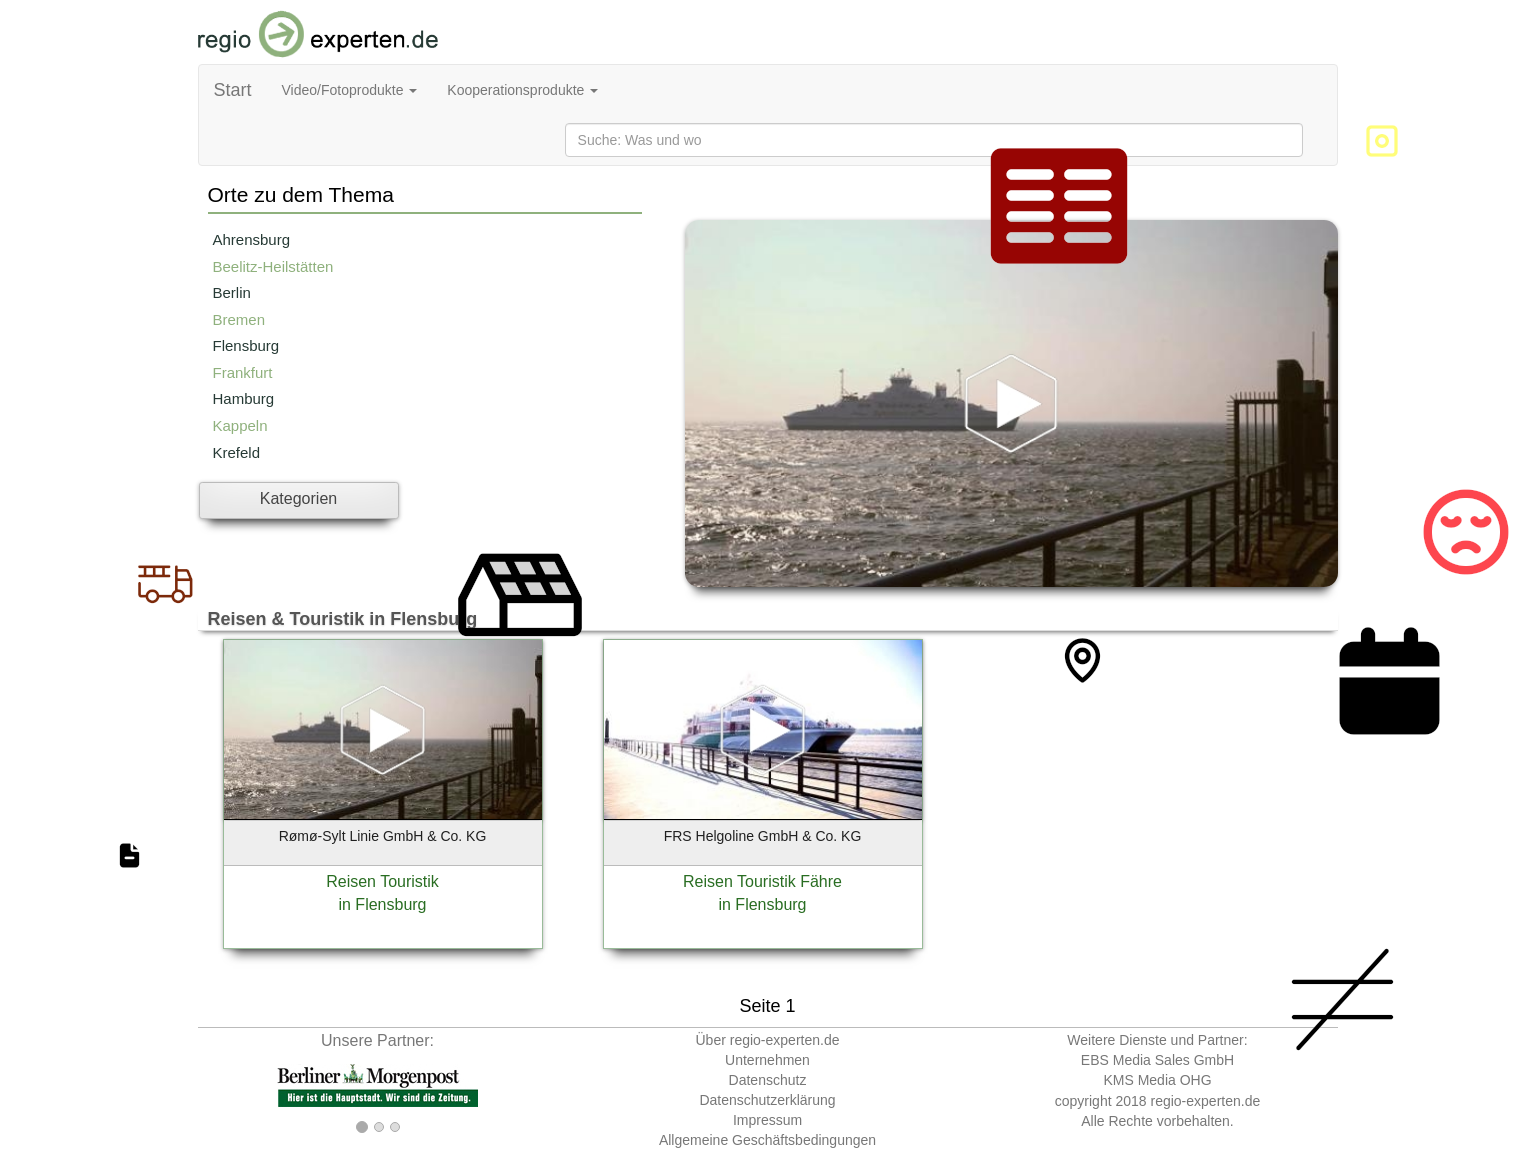  What do you see at coordinates (520, 599) in the screenshot?
I see `view solar panel system status` at bounding box center [520, 599].